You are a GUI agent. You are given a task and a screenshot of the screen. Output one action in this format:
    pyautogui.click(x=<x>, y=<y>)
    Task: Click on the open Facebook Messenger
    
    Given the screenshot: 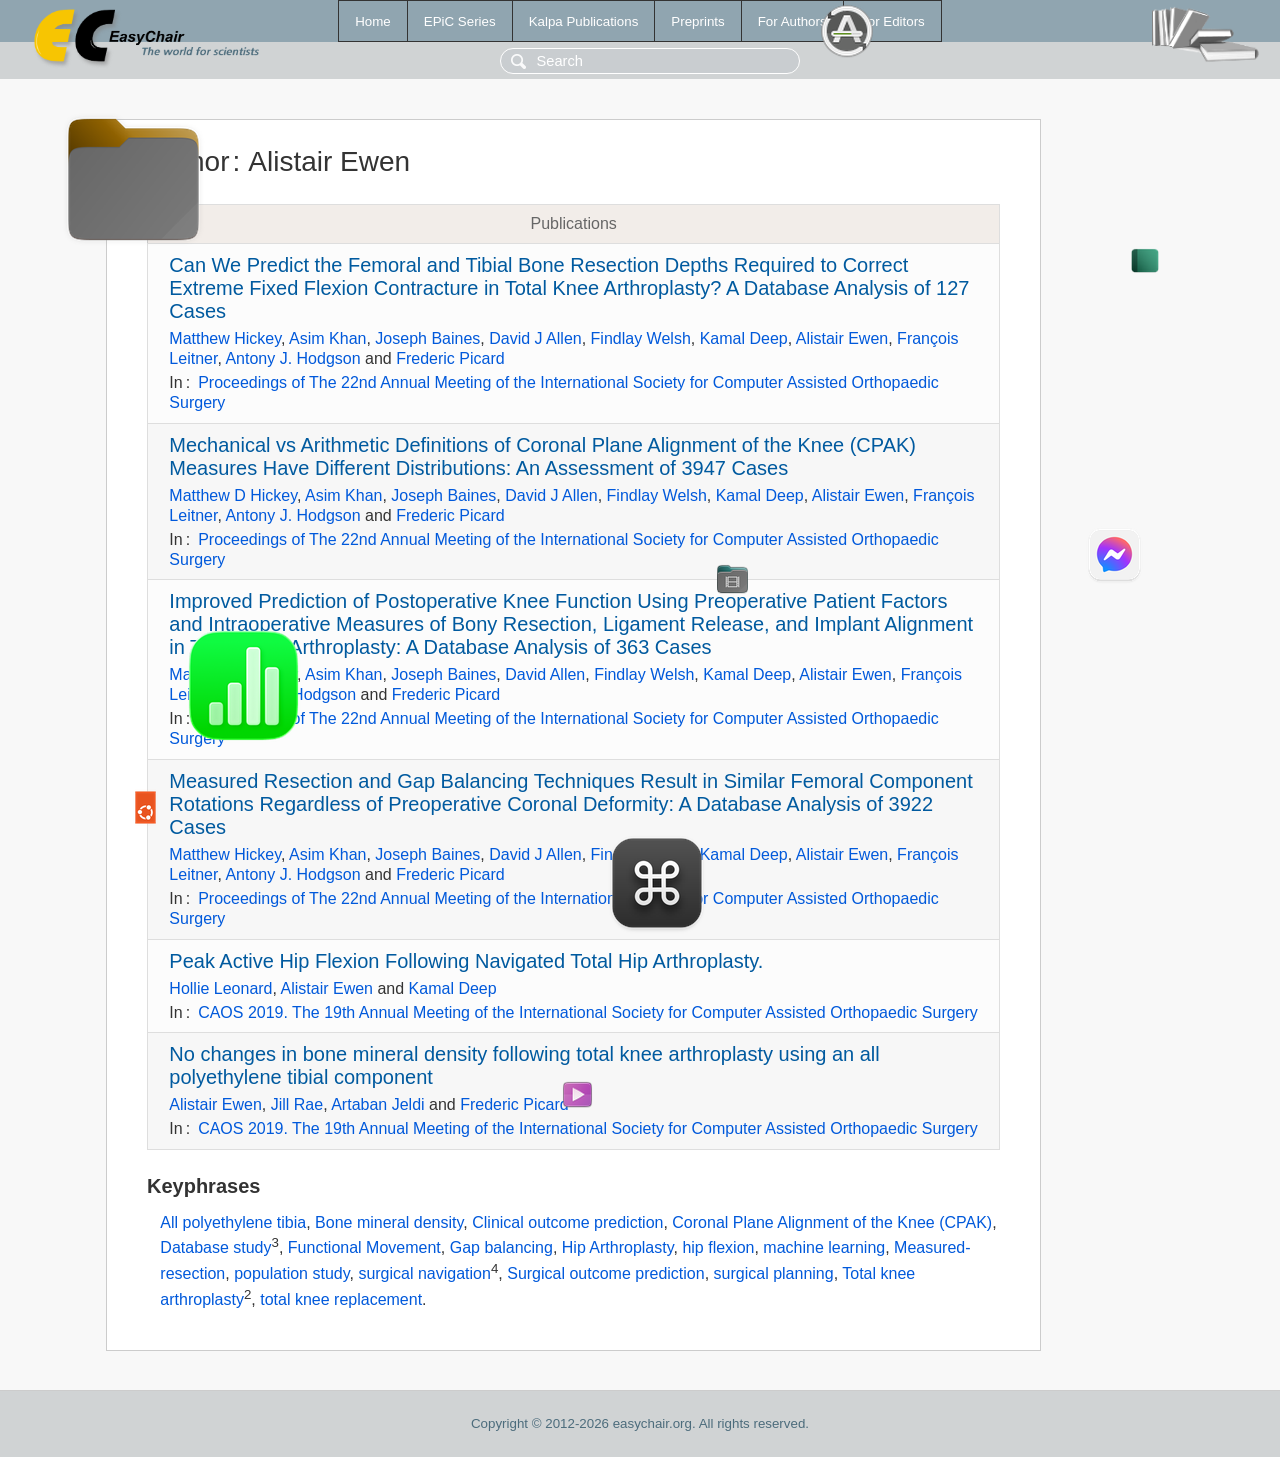 What is the action you would take?
    pyautogui.click(x=1114, y=554)
    